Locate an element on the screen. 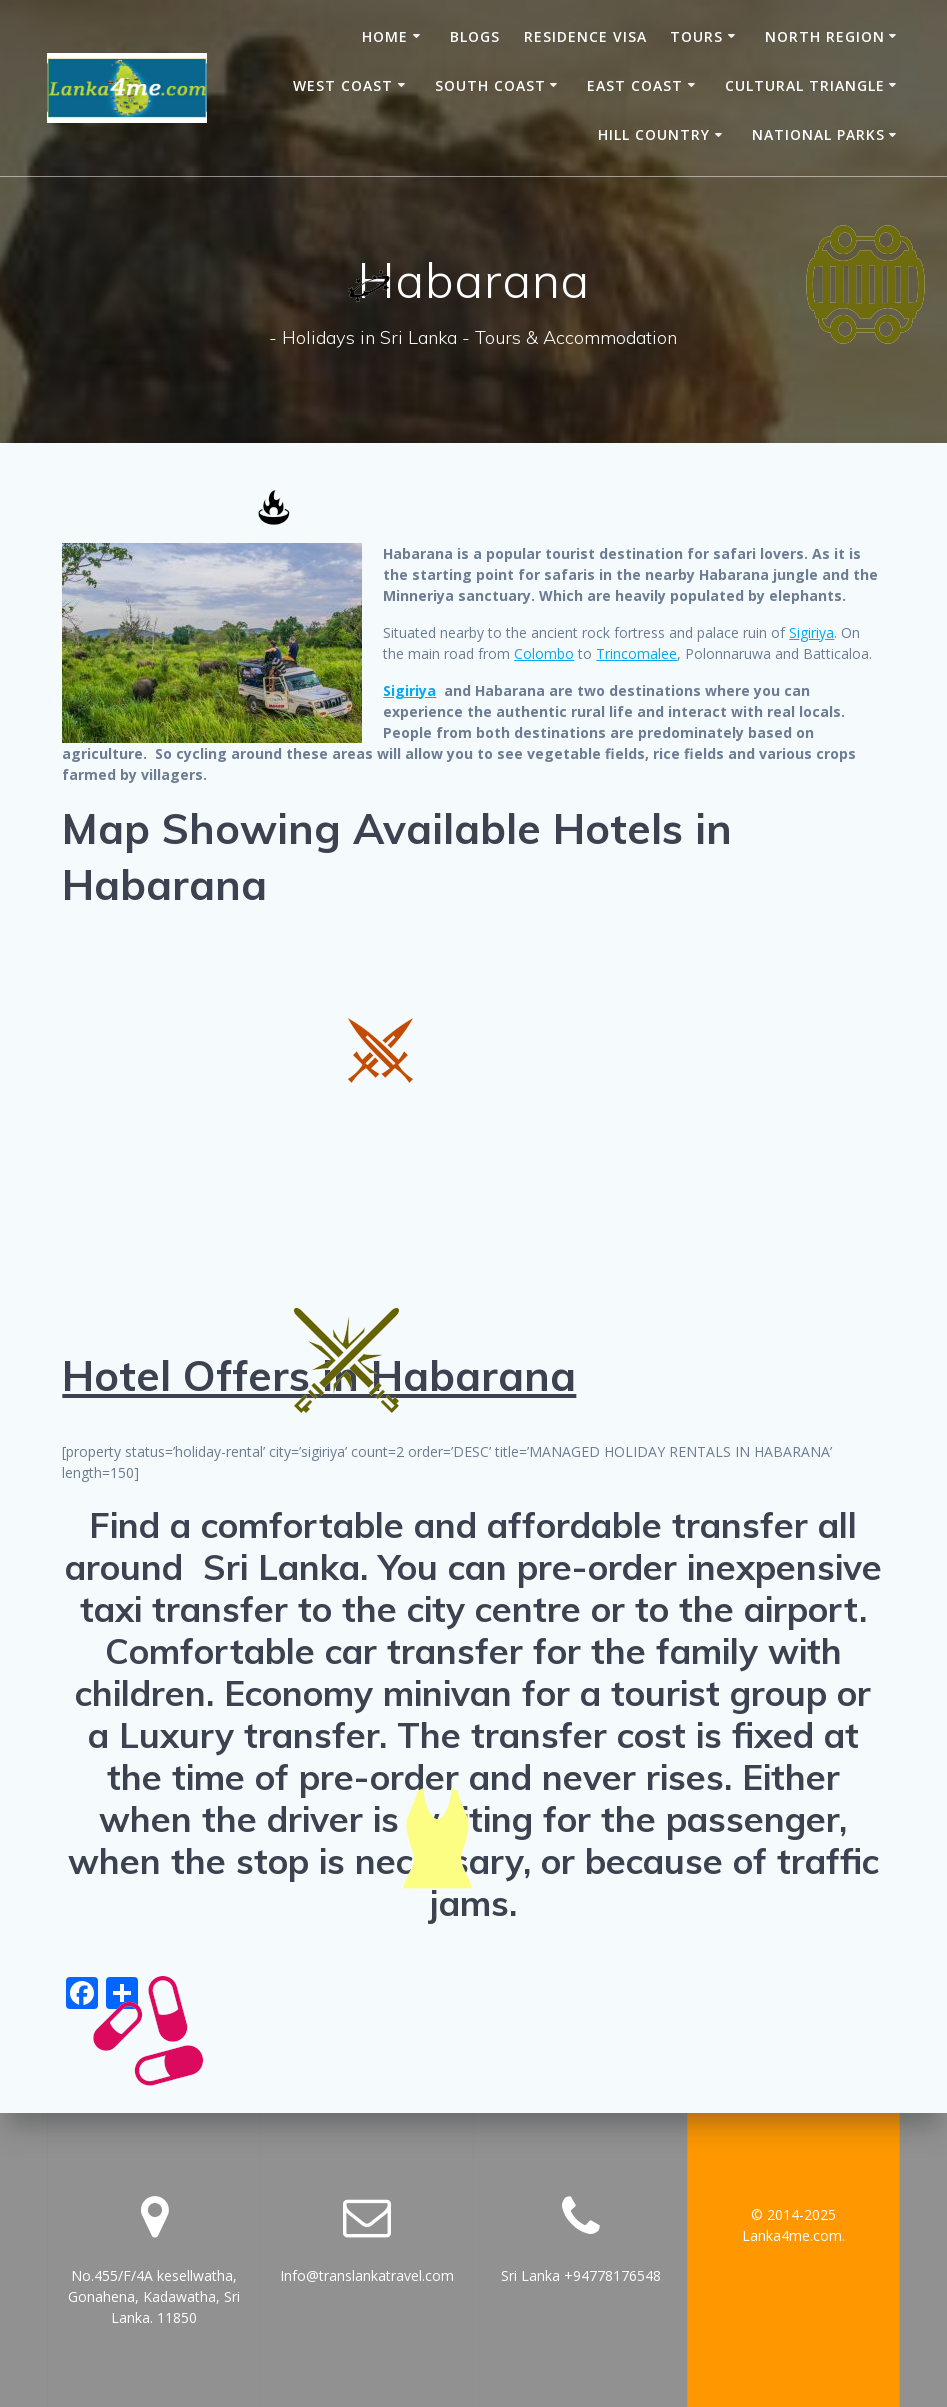  browse sleeveless tops in clothing catalog is located at coordinates (437, 1836).